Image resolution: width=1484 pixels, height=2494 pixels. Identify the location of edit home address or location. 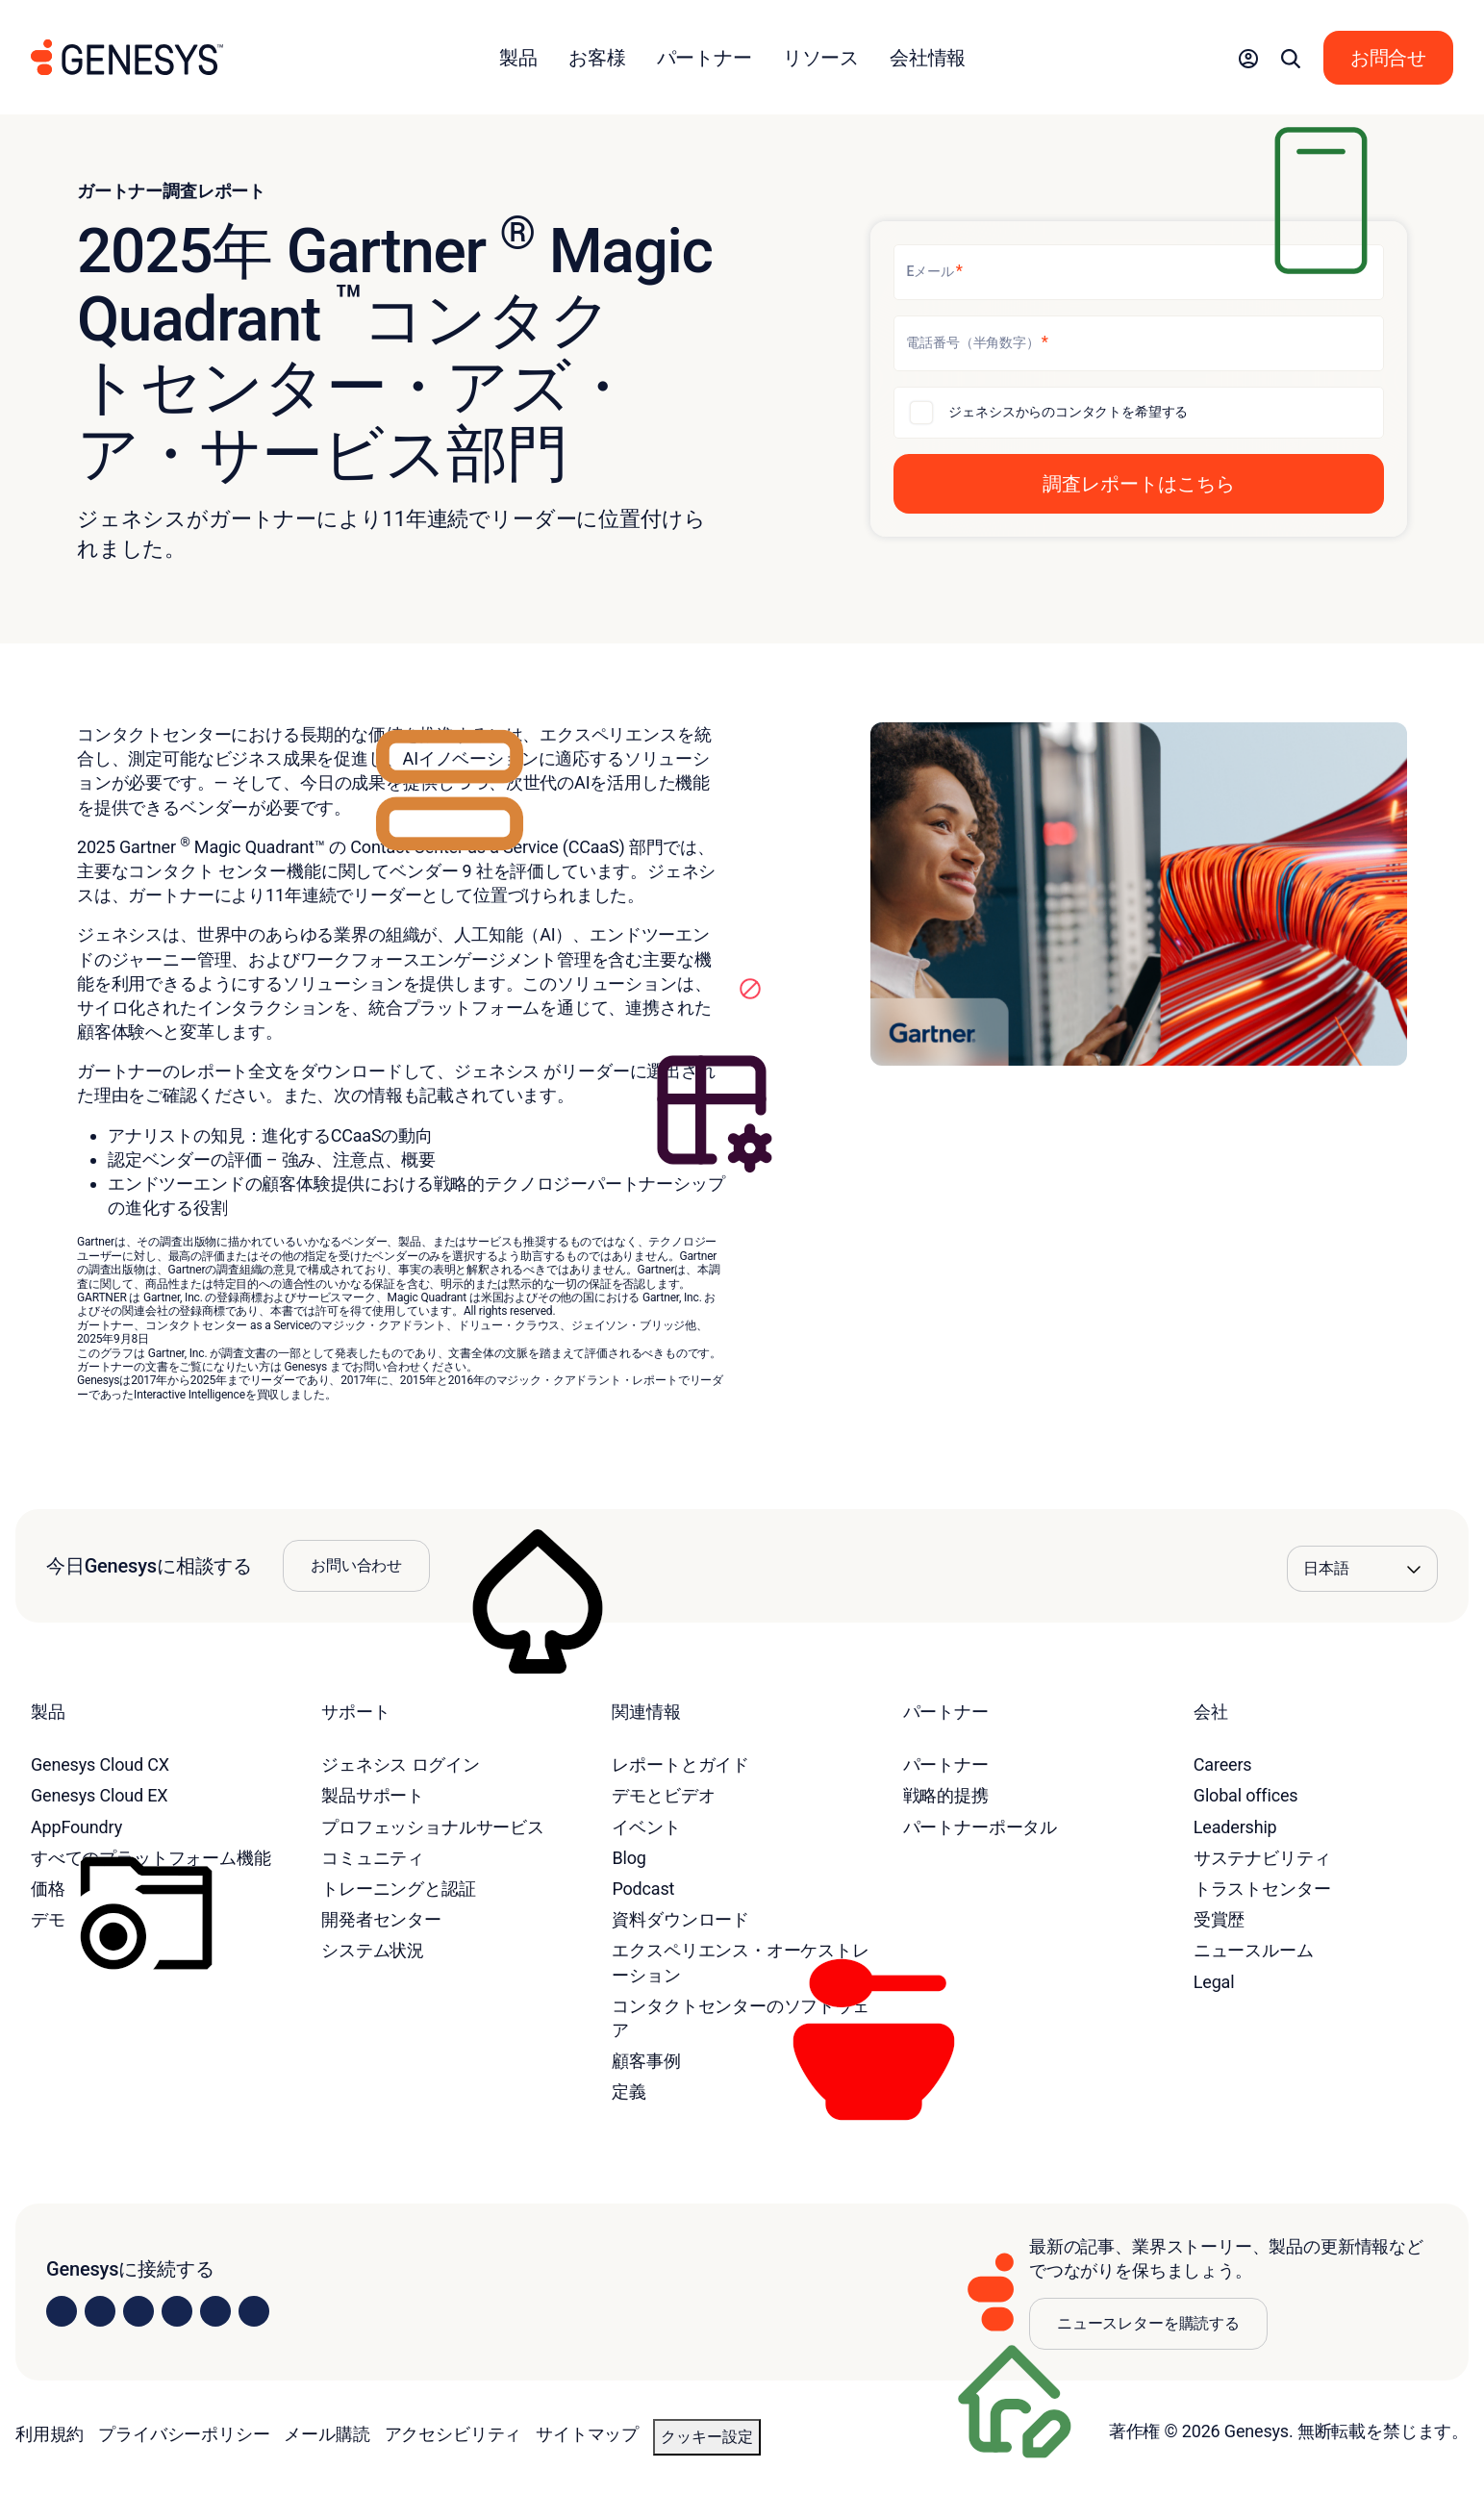
(1012, 2399).